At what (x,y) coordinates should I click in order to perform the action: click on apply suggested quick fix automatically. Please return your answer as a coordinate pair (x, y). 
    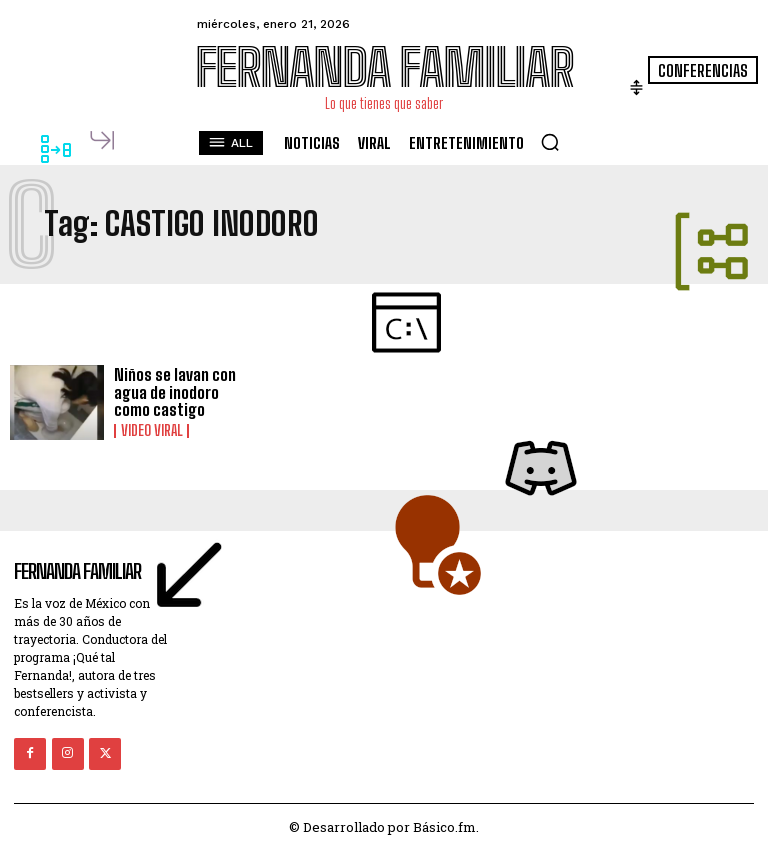
    Looking at the image, I should click on (431, 545).